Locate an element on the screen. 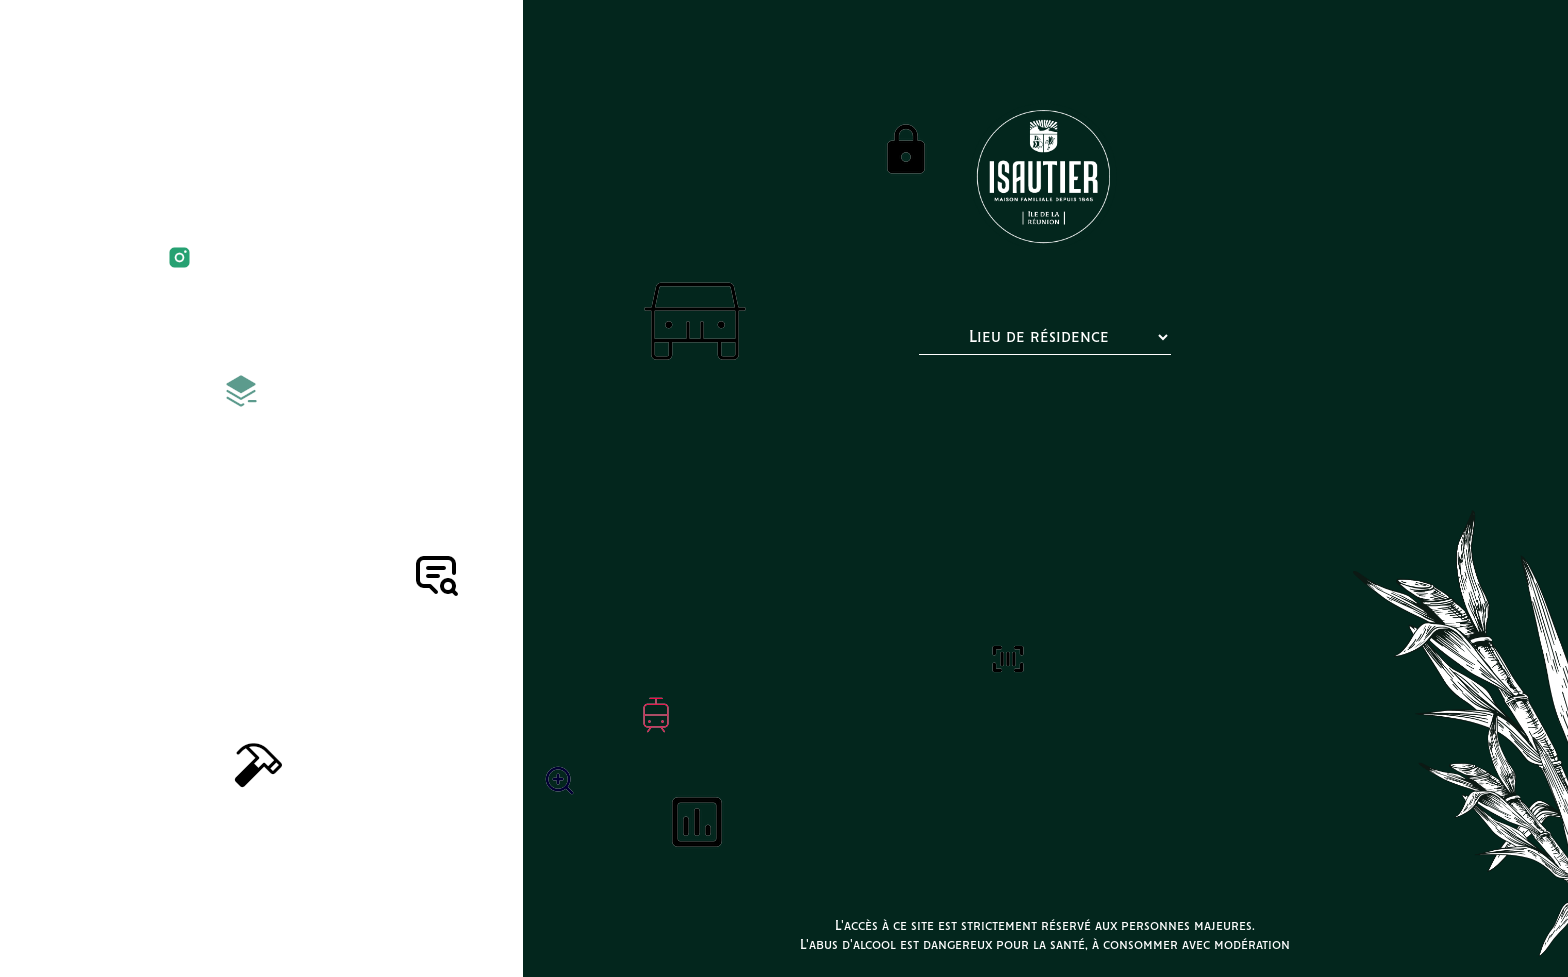 The height and width of the screenshot is (977, 1568). search through your messages is located at coordinates (436, 574).